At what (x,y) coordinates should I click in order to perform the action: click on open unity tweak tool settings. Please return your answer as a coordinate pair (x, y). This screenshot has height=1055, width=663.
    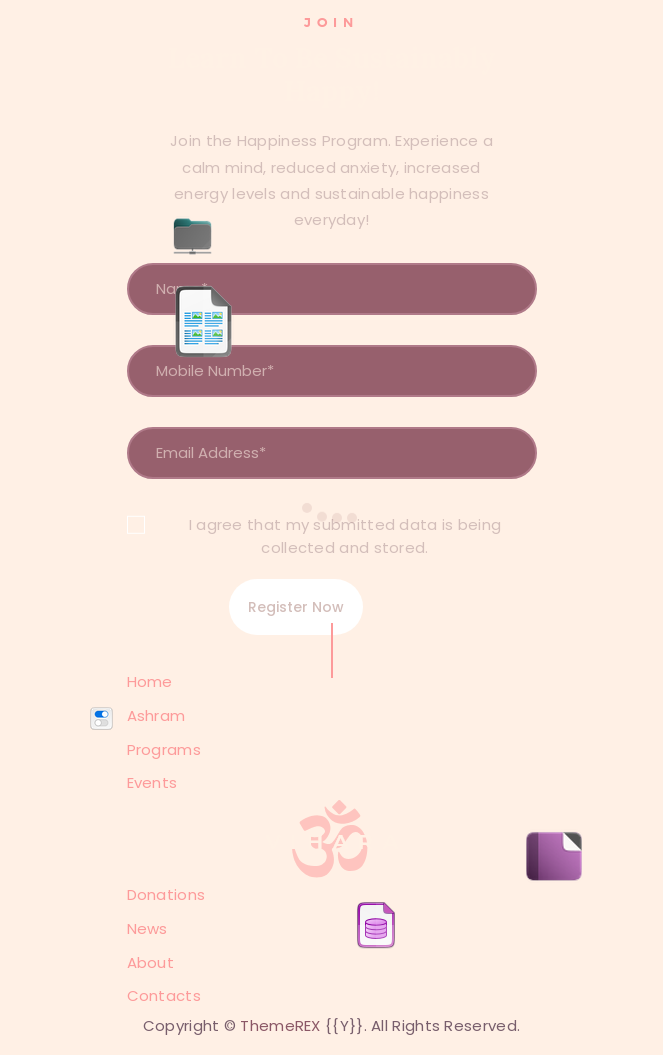
    Looking at the image, I should click on (101, 718).